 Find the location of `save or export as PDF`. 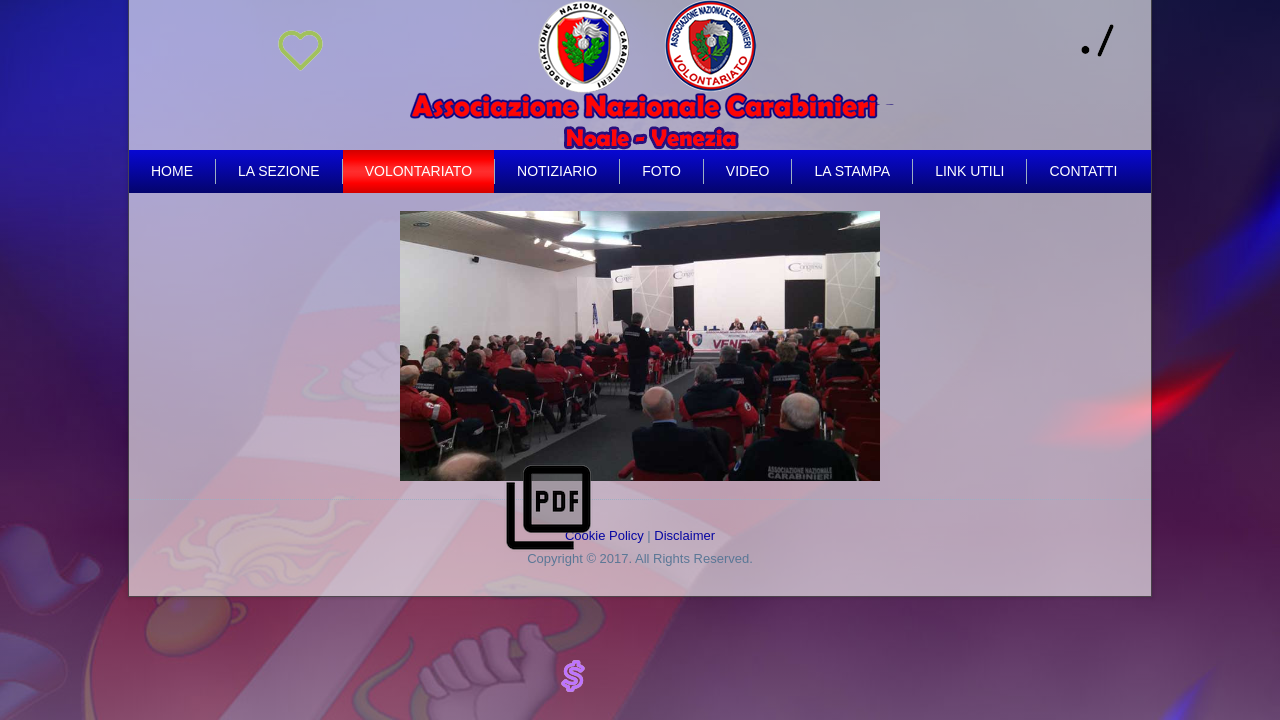

save or export as PDF is located at coordinates (548, 507).